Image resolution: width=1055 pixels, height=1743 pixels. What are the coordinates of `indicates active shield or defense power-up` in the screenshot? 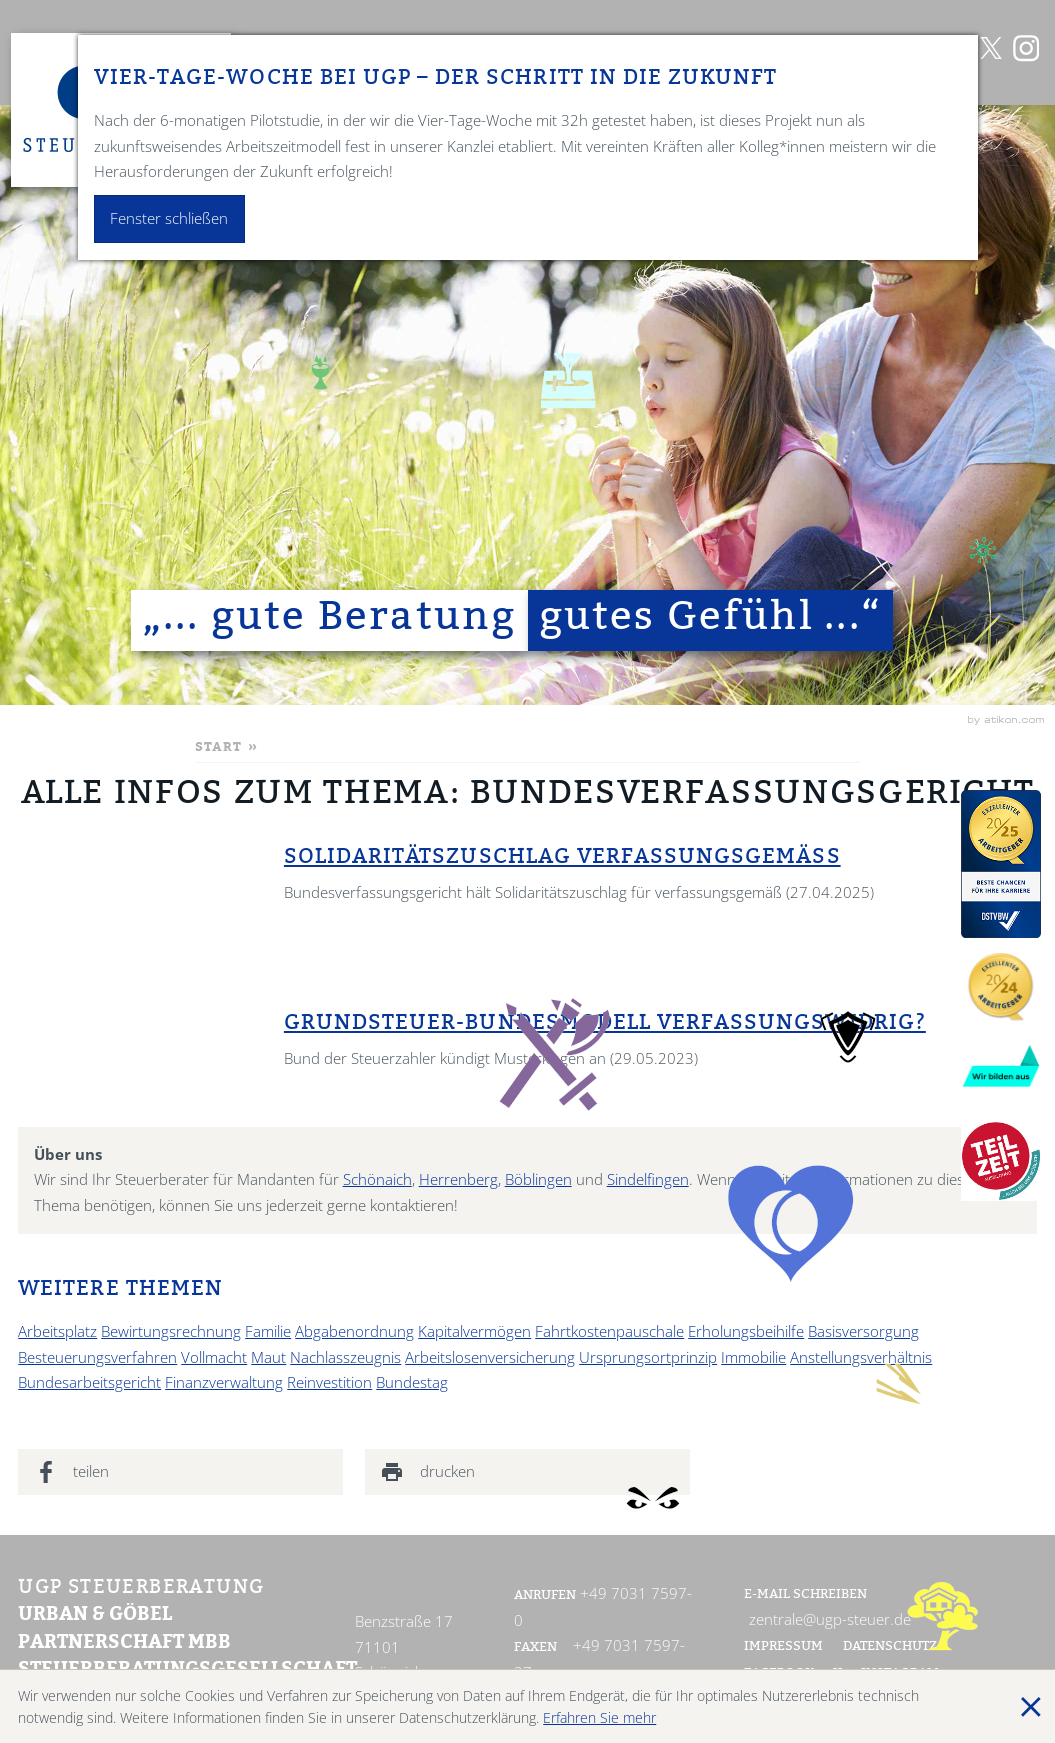 It's located at (848, 1035).